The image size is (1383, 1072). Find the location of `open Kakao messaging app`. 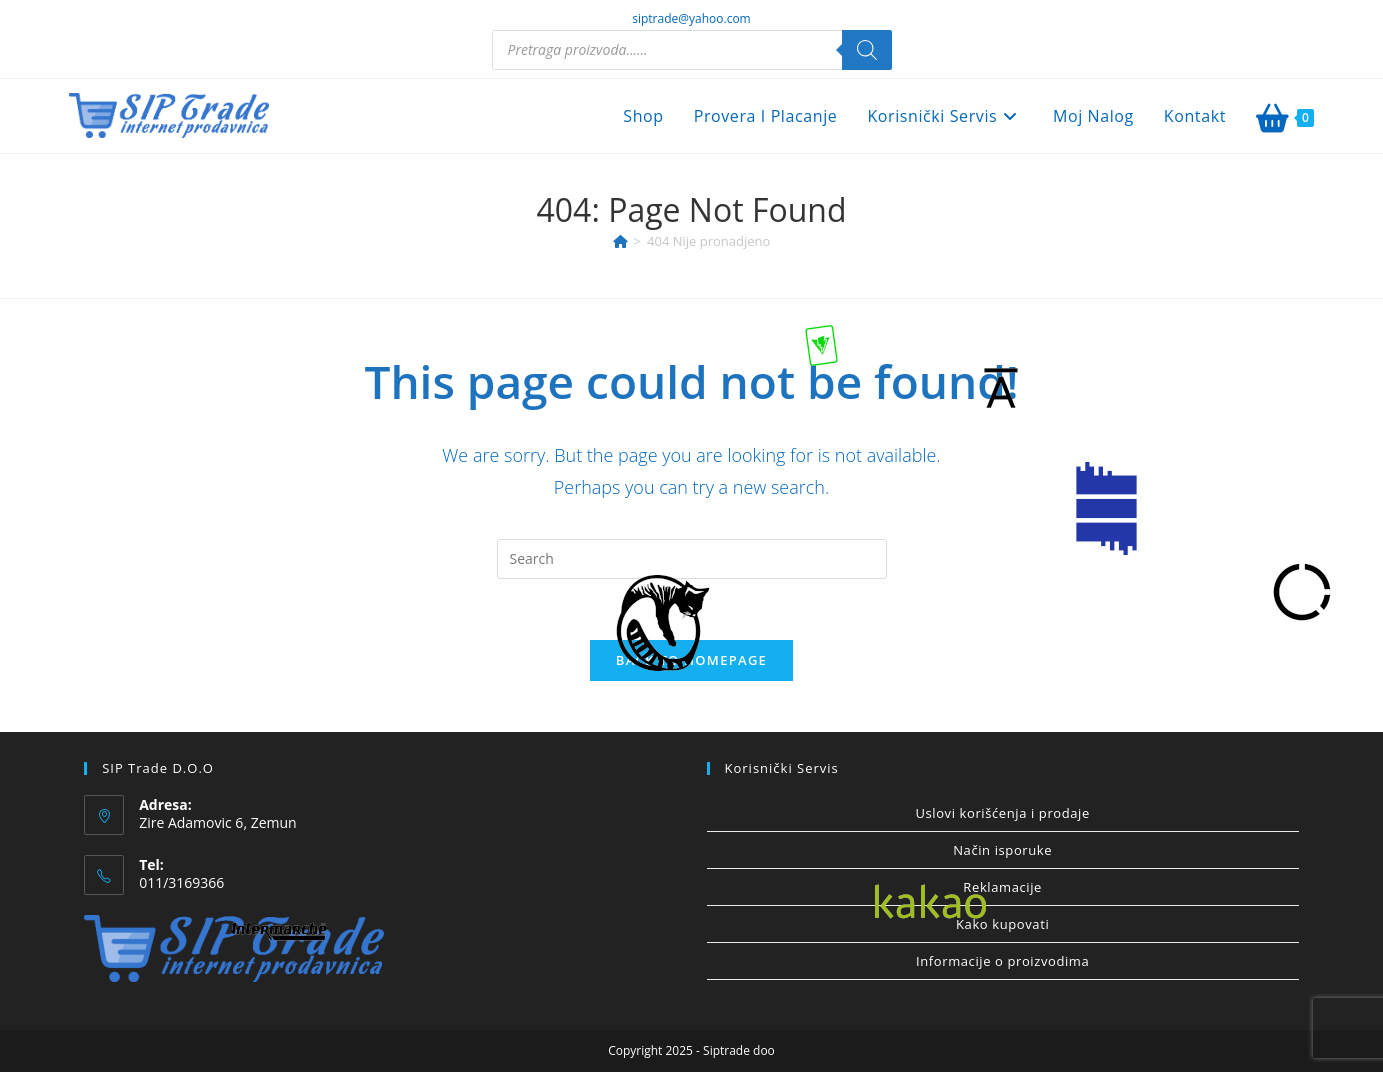

open Kakao messaging app is located at coordinates (930, 901).